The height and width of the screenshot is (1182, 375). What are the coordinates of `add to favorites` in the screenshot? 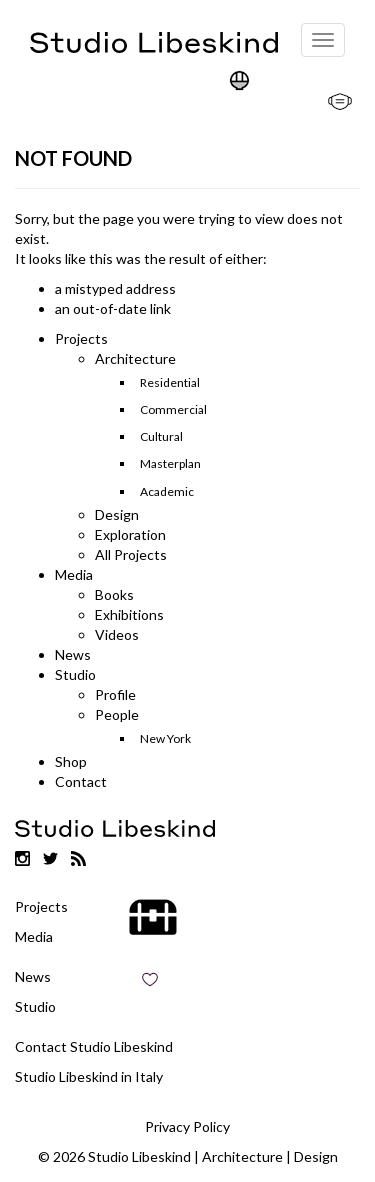 It's located at (150, 979).